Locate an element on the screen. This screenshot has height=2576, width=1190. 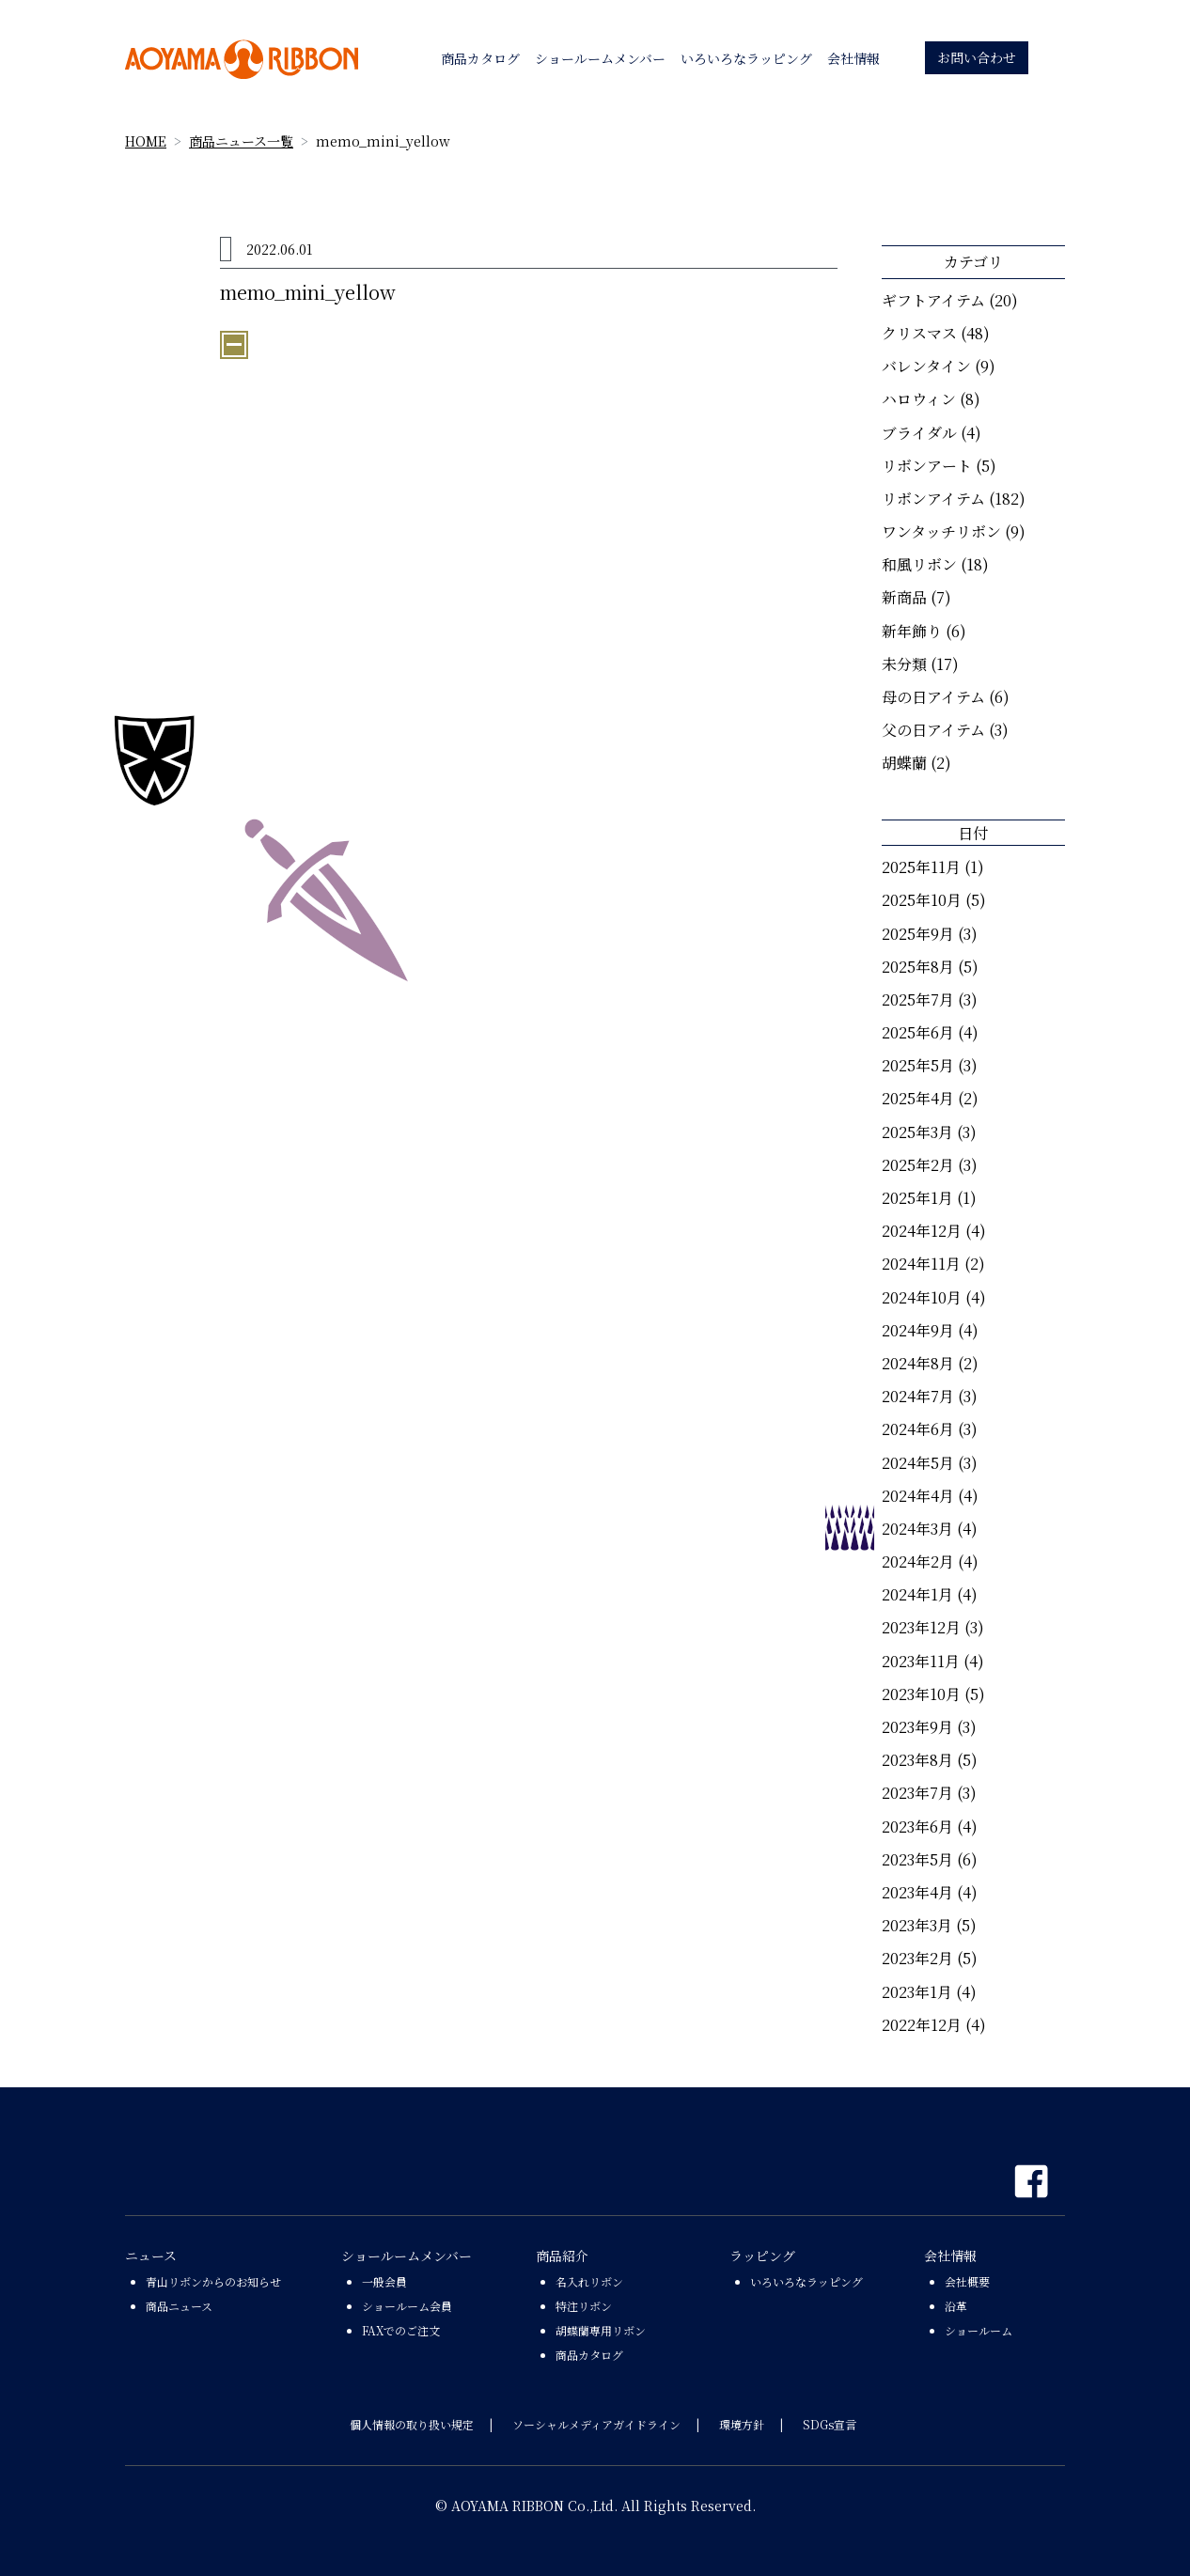
activate shield or defensive ability is located at coordinates (155, 760).